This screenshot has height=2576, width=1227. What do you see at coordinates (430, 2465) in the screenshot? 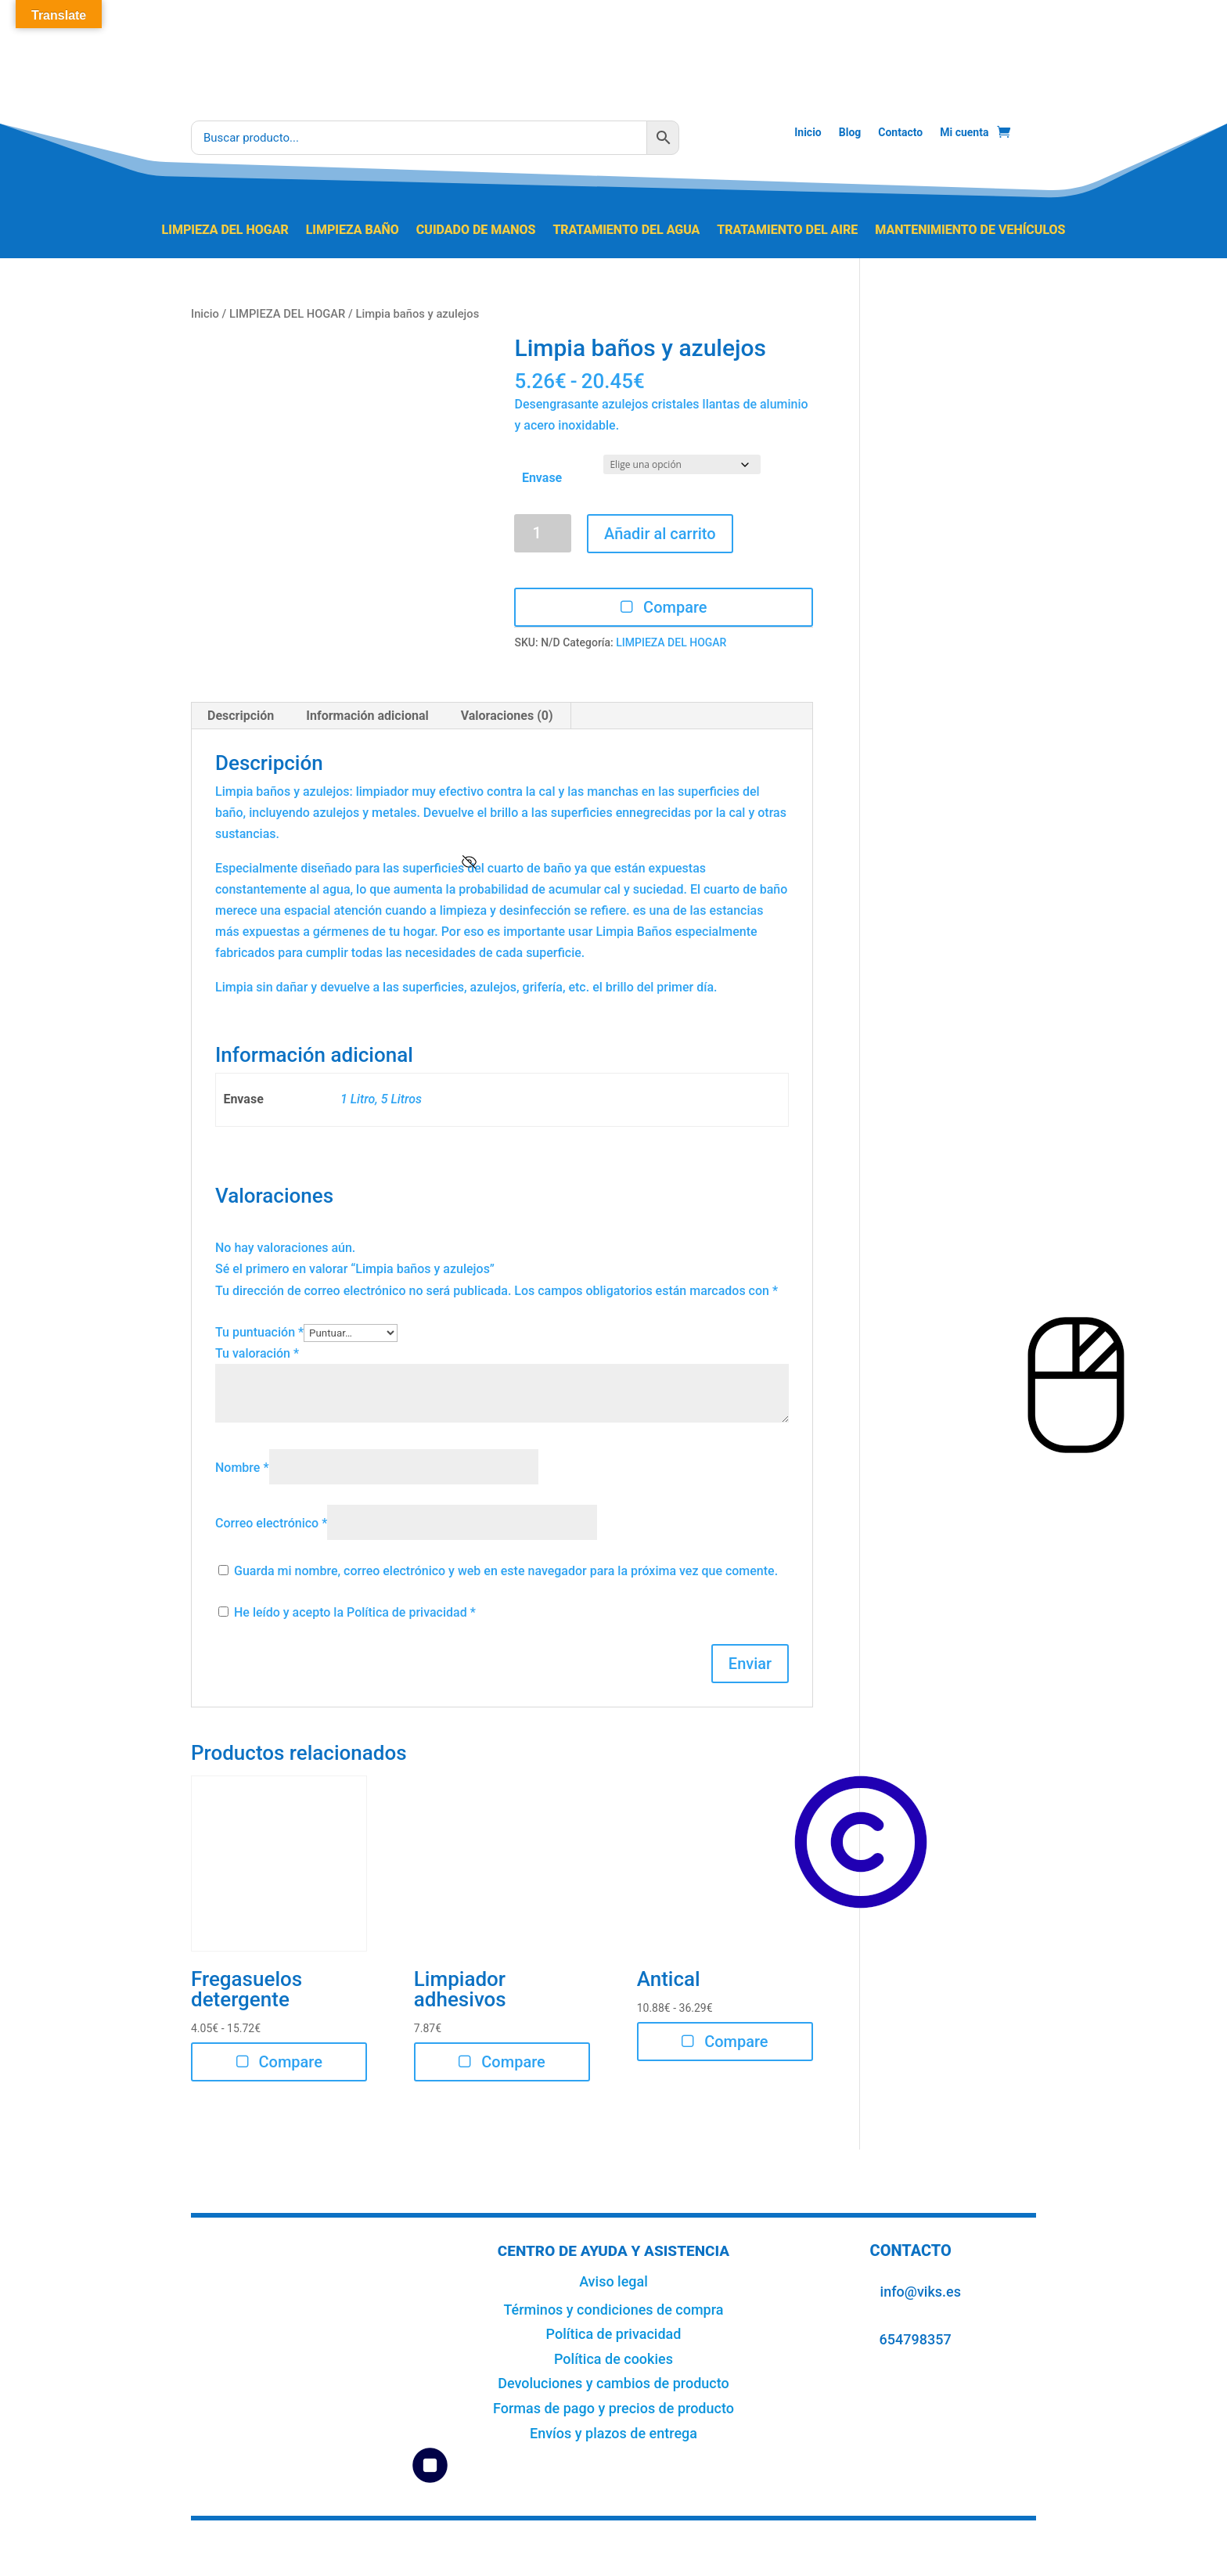
I see `stop media playback` at bounding box center [430, 2465].